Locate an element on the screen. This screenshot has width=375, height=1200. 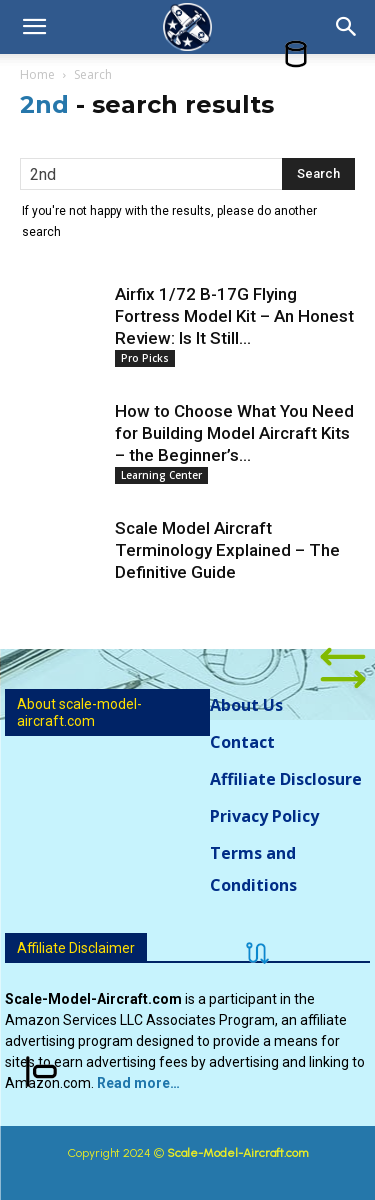
access database or storage is located at coordinates (296, 54).